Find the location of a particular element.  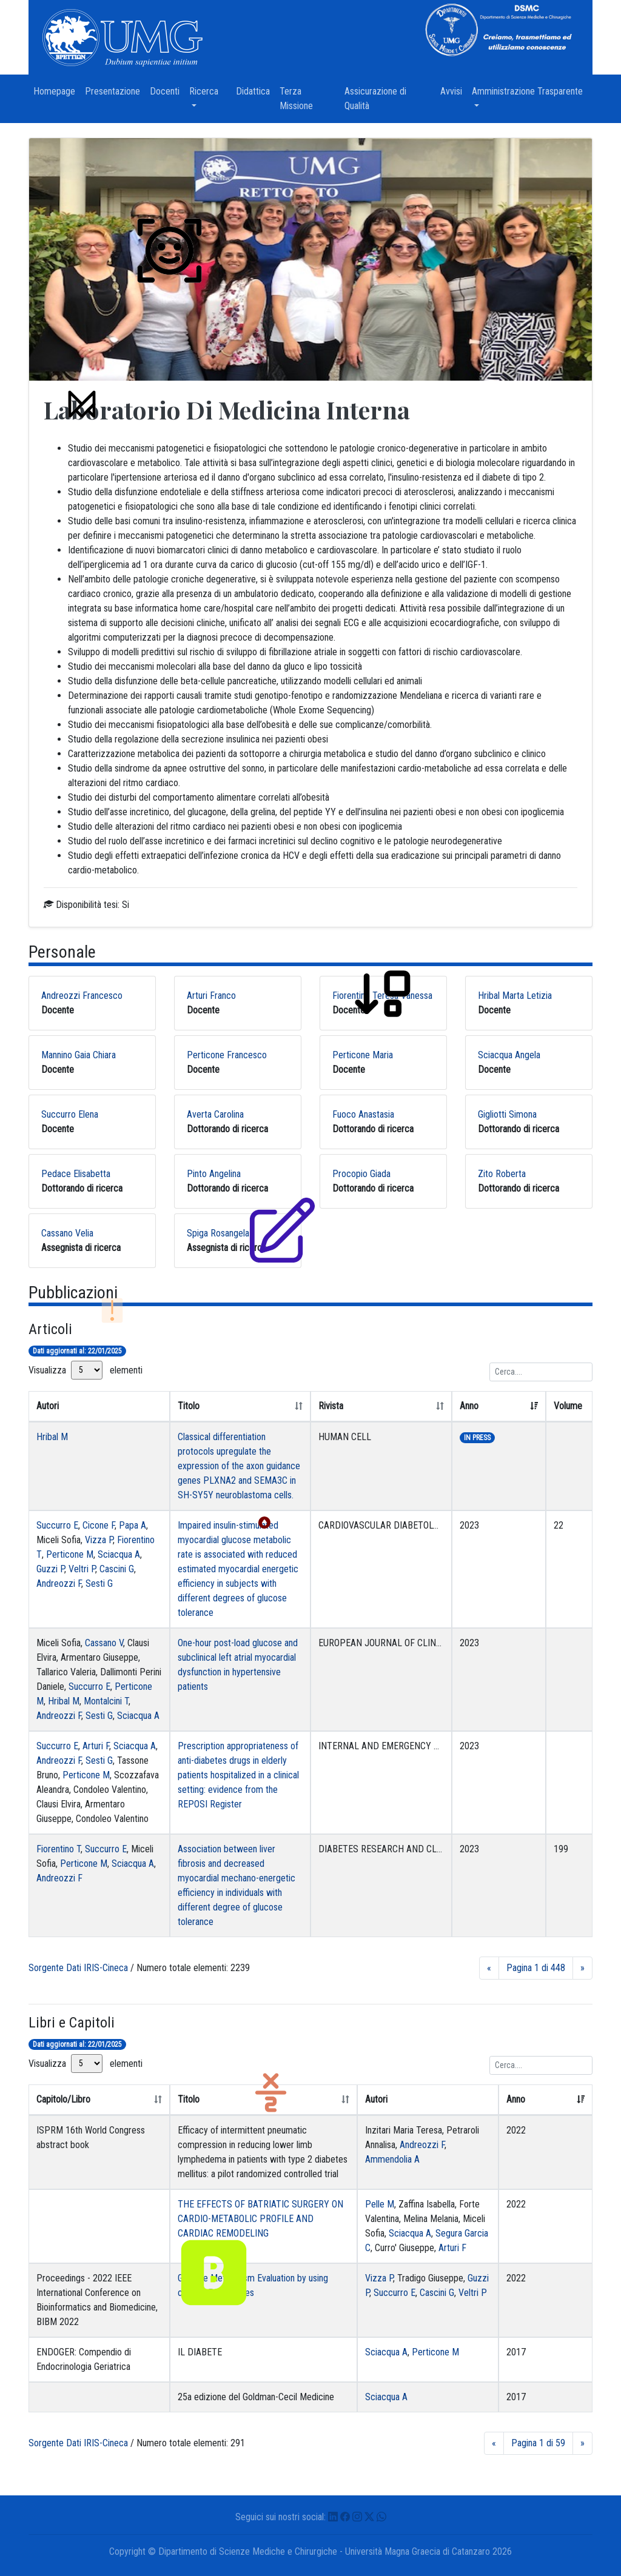

edit or compose a new document is located at coordinates (281, 1231).